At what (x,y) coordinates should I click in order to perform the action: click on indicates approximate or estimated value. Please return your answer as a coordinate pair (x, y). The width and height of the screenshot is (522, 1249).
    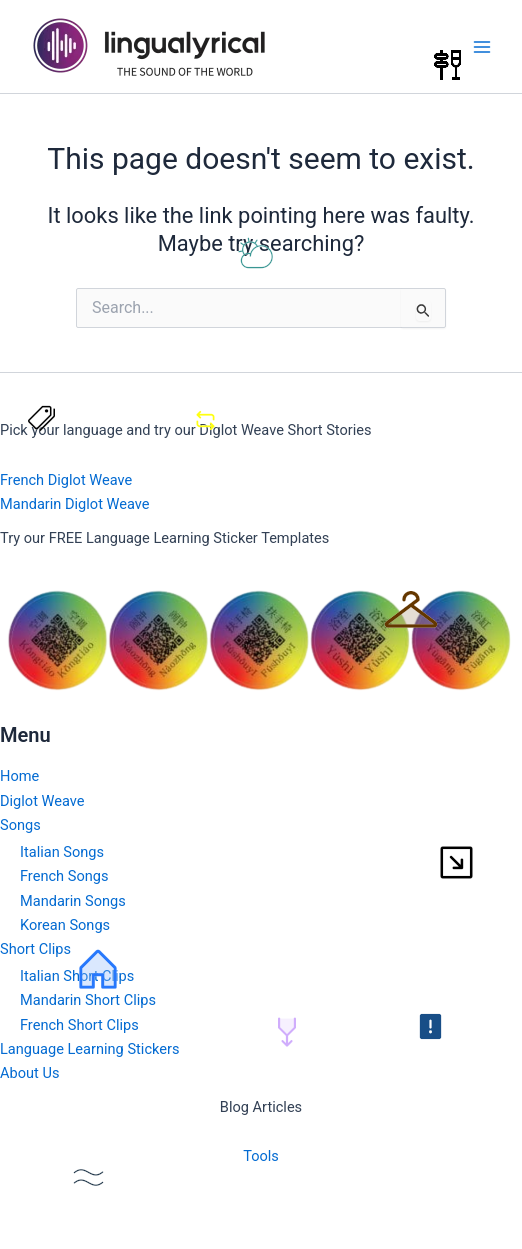
    Looking at the image, I should click on (88, 1177).